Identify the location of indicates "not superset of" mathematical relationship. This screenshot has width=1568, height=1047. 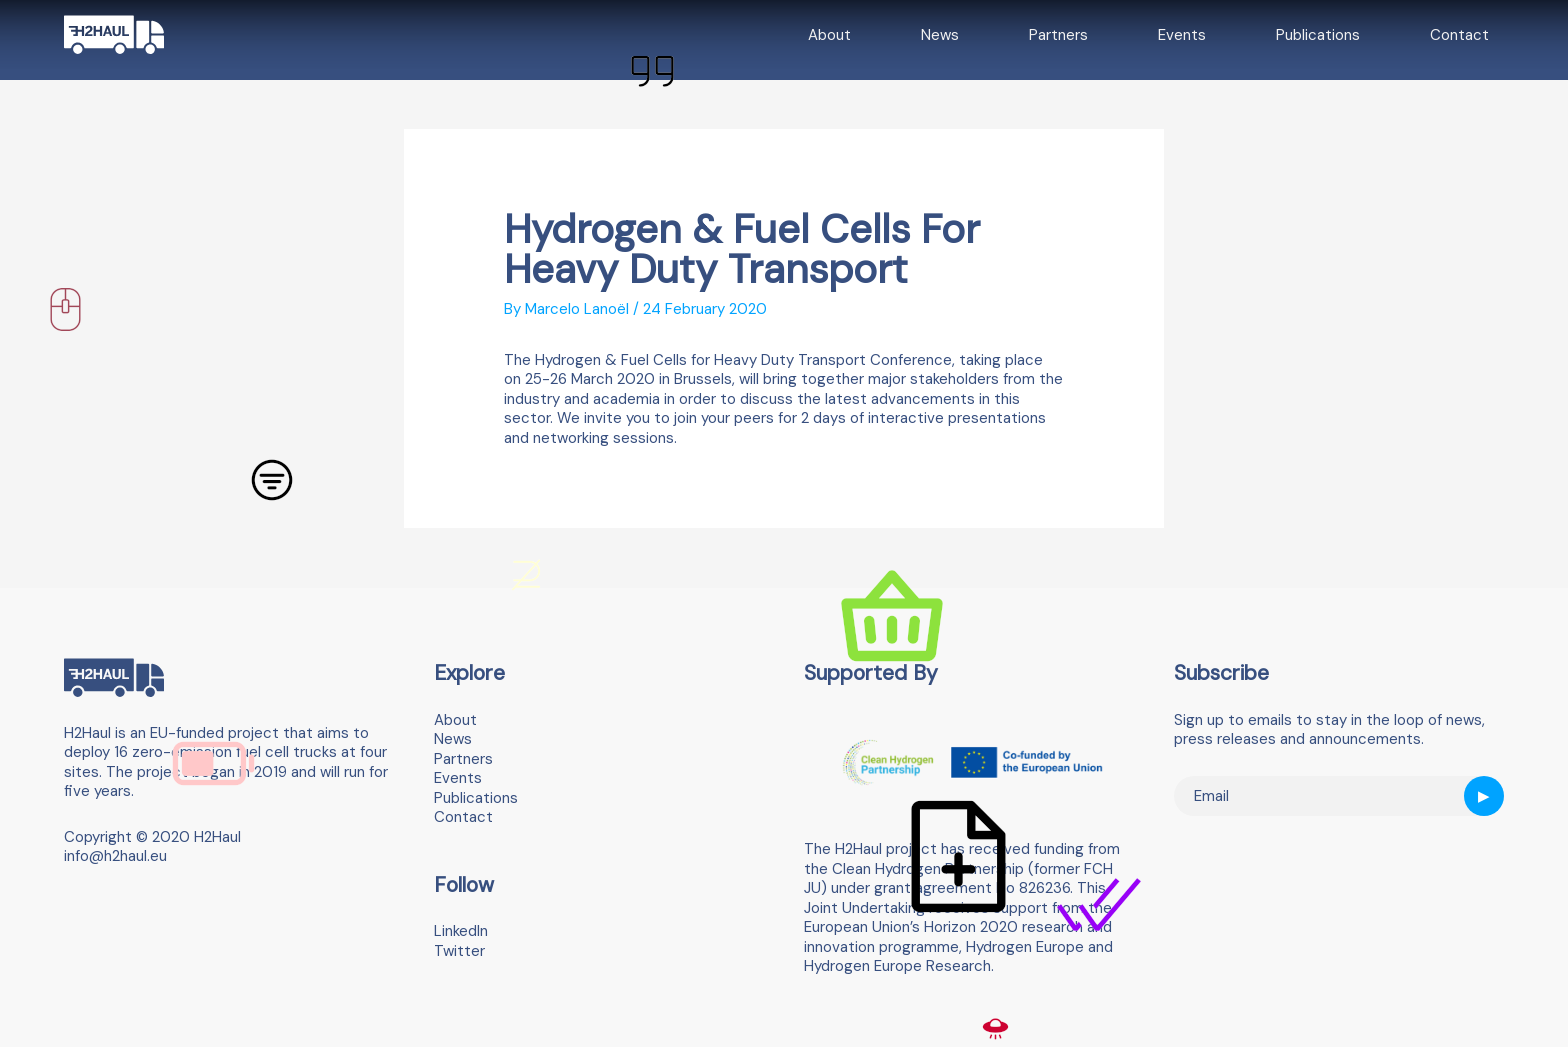
(526, 575).